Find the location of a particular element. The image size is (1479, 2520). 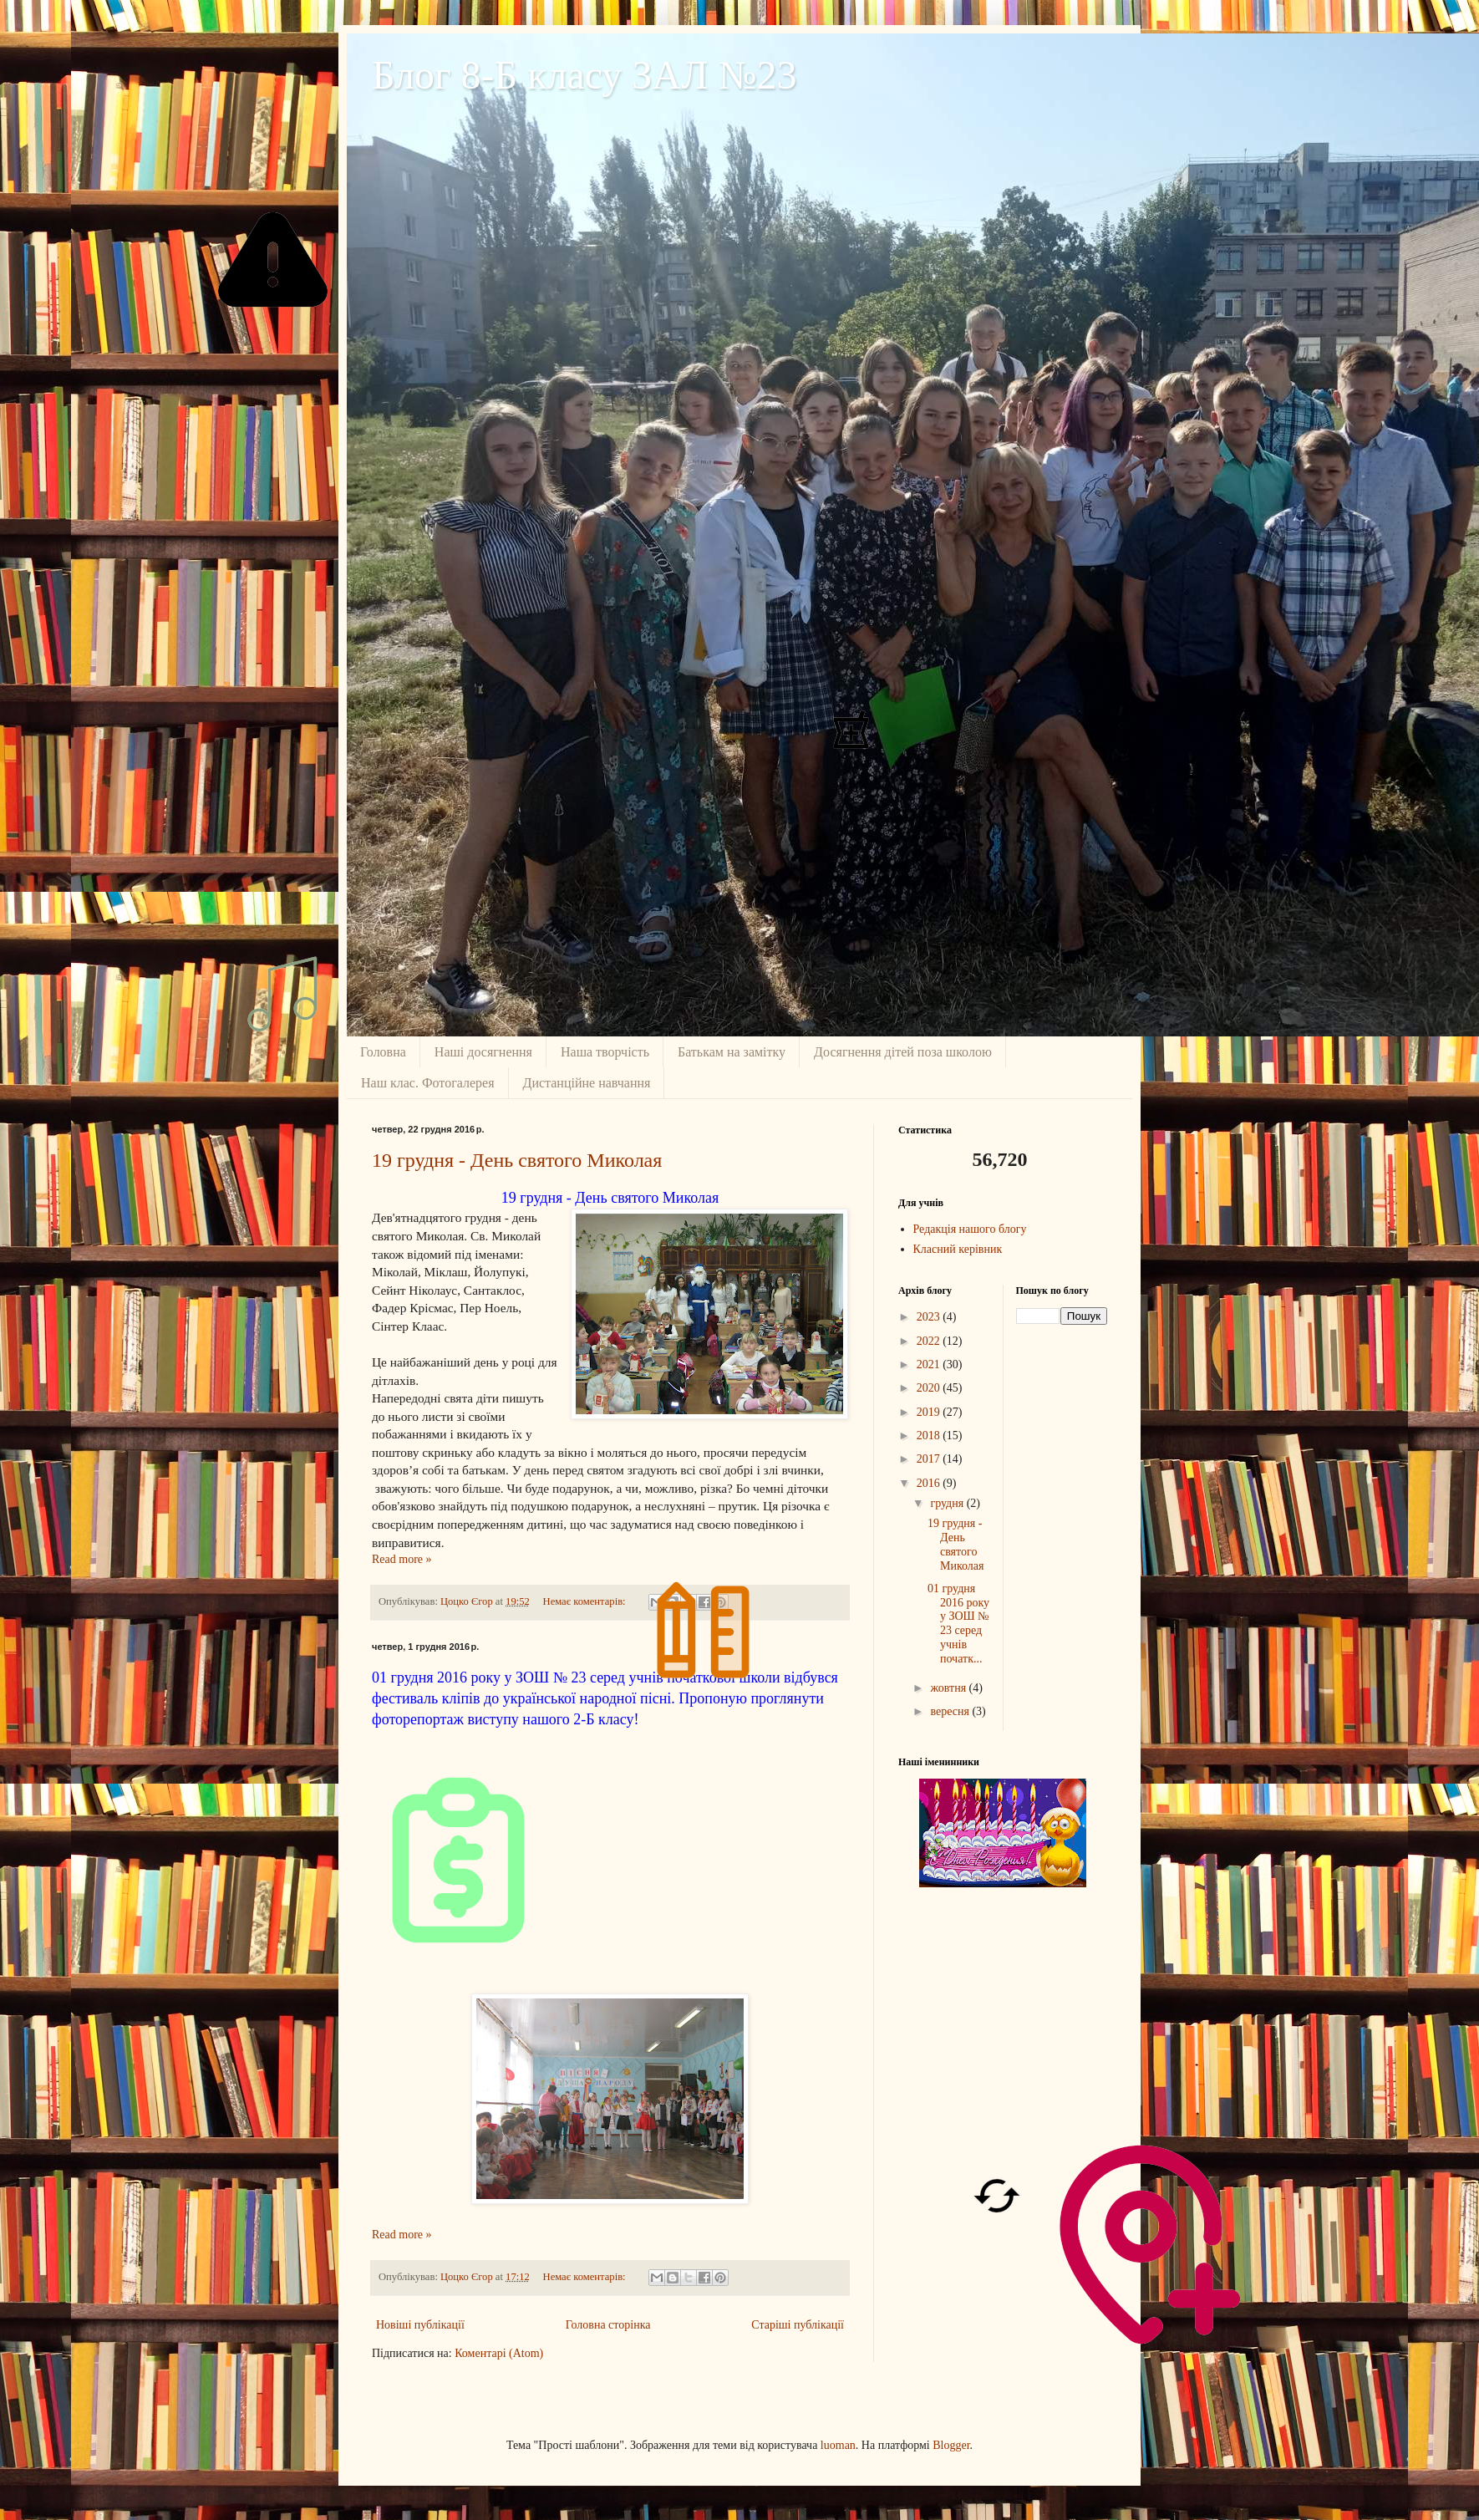

indicates a warning or caution state is located at coordinates (272, 262).